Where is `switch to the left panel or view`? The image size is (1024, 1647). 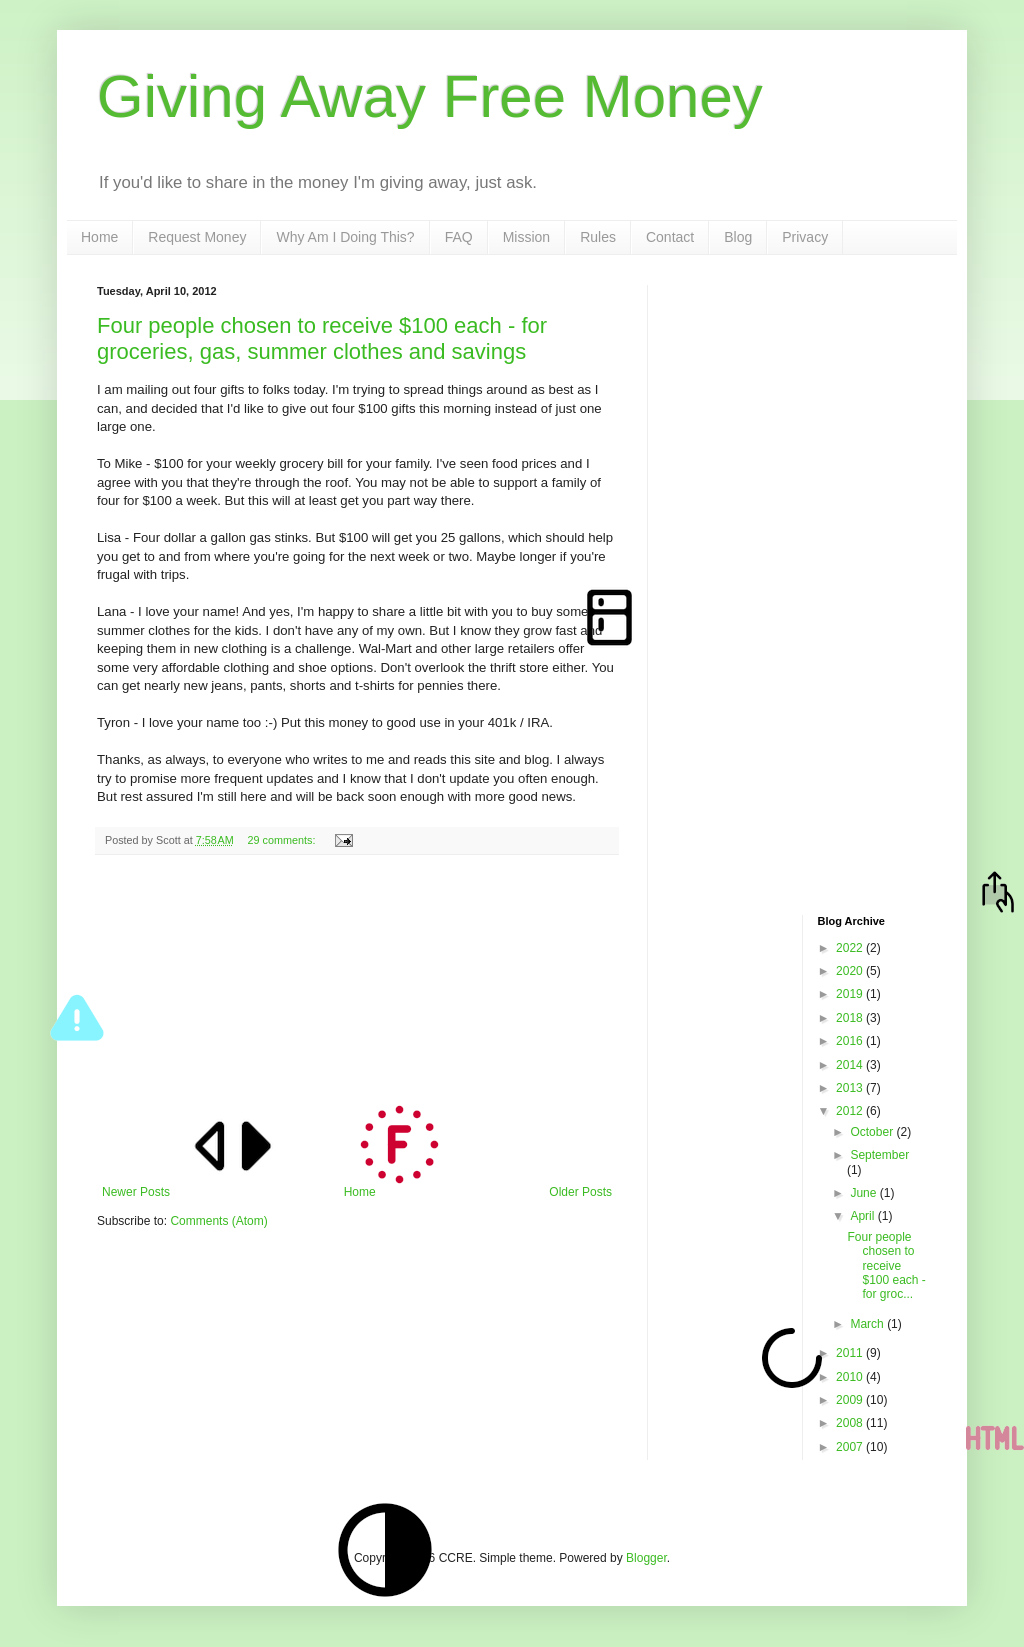 switch to the left panel or view is located at coordinates (233, 1146).